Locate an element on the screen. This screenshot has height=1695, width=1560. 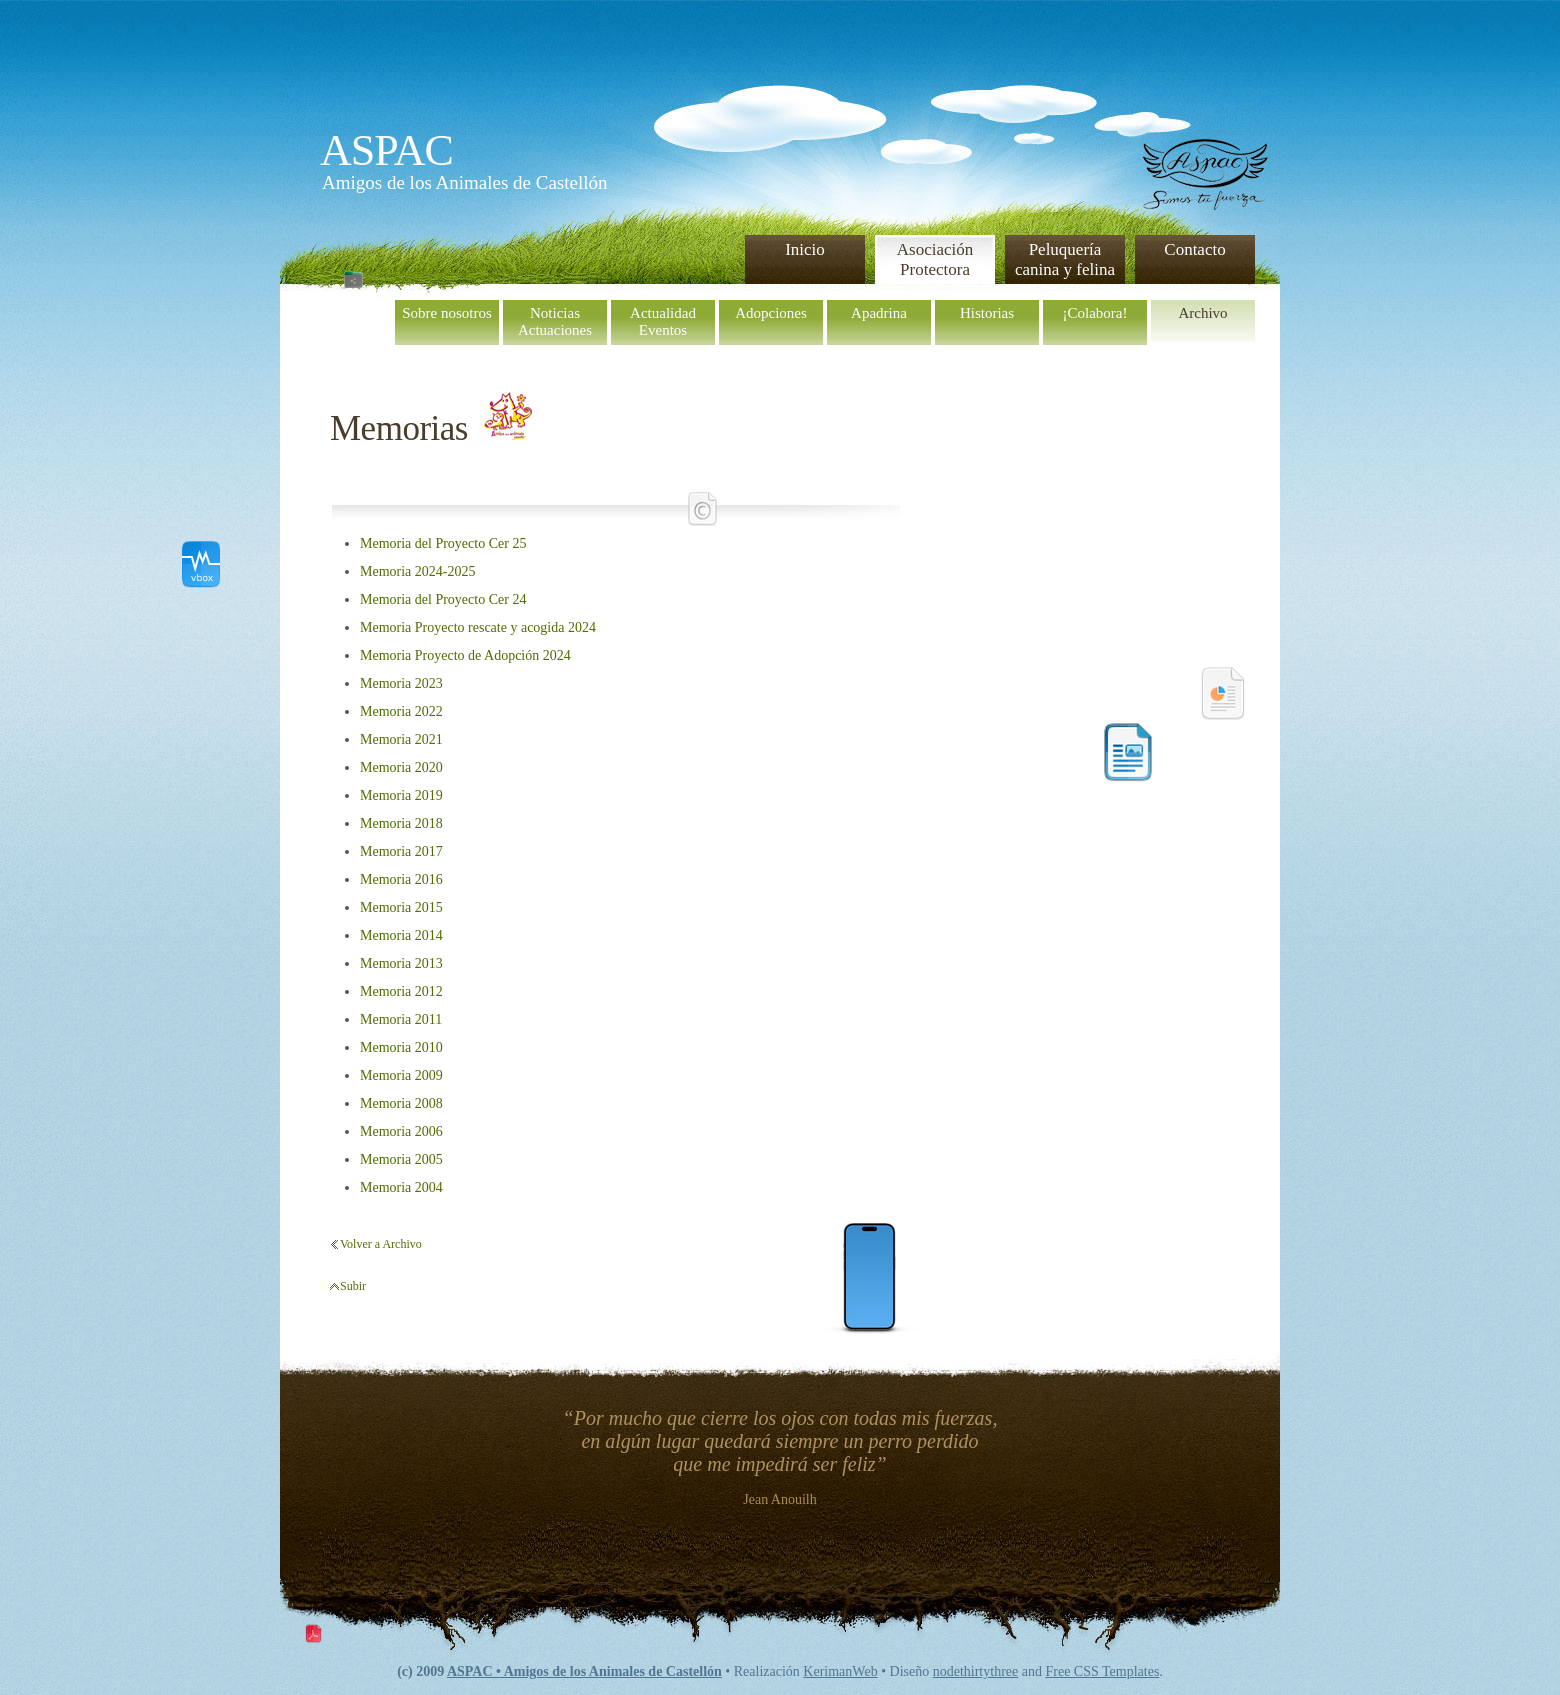
open a presentation file is located at coordinates (1223, 693).